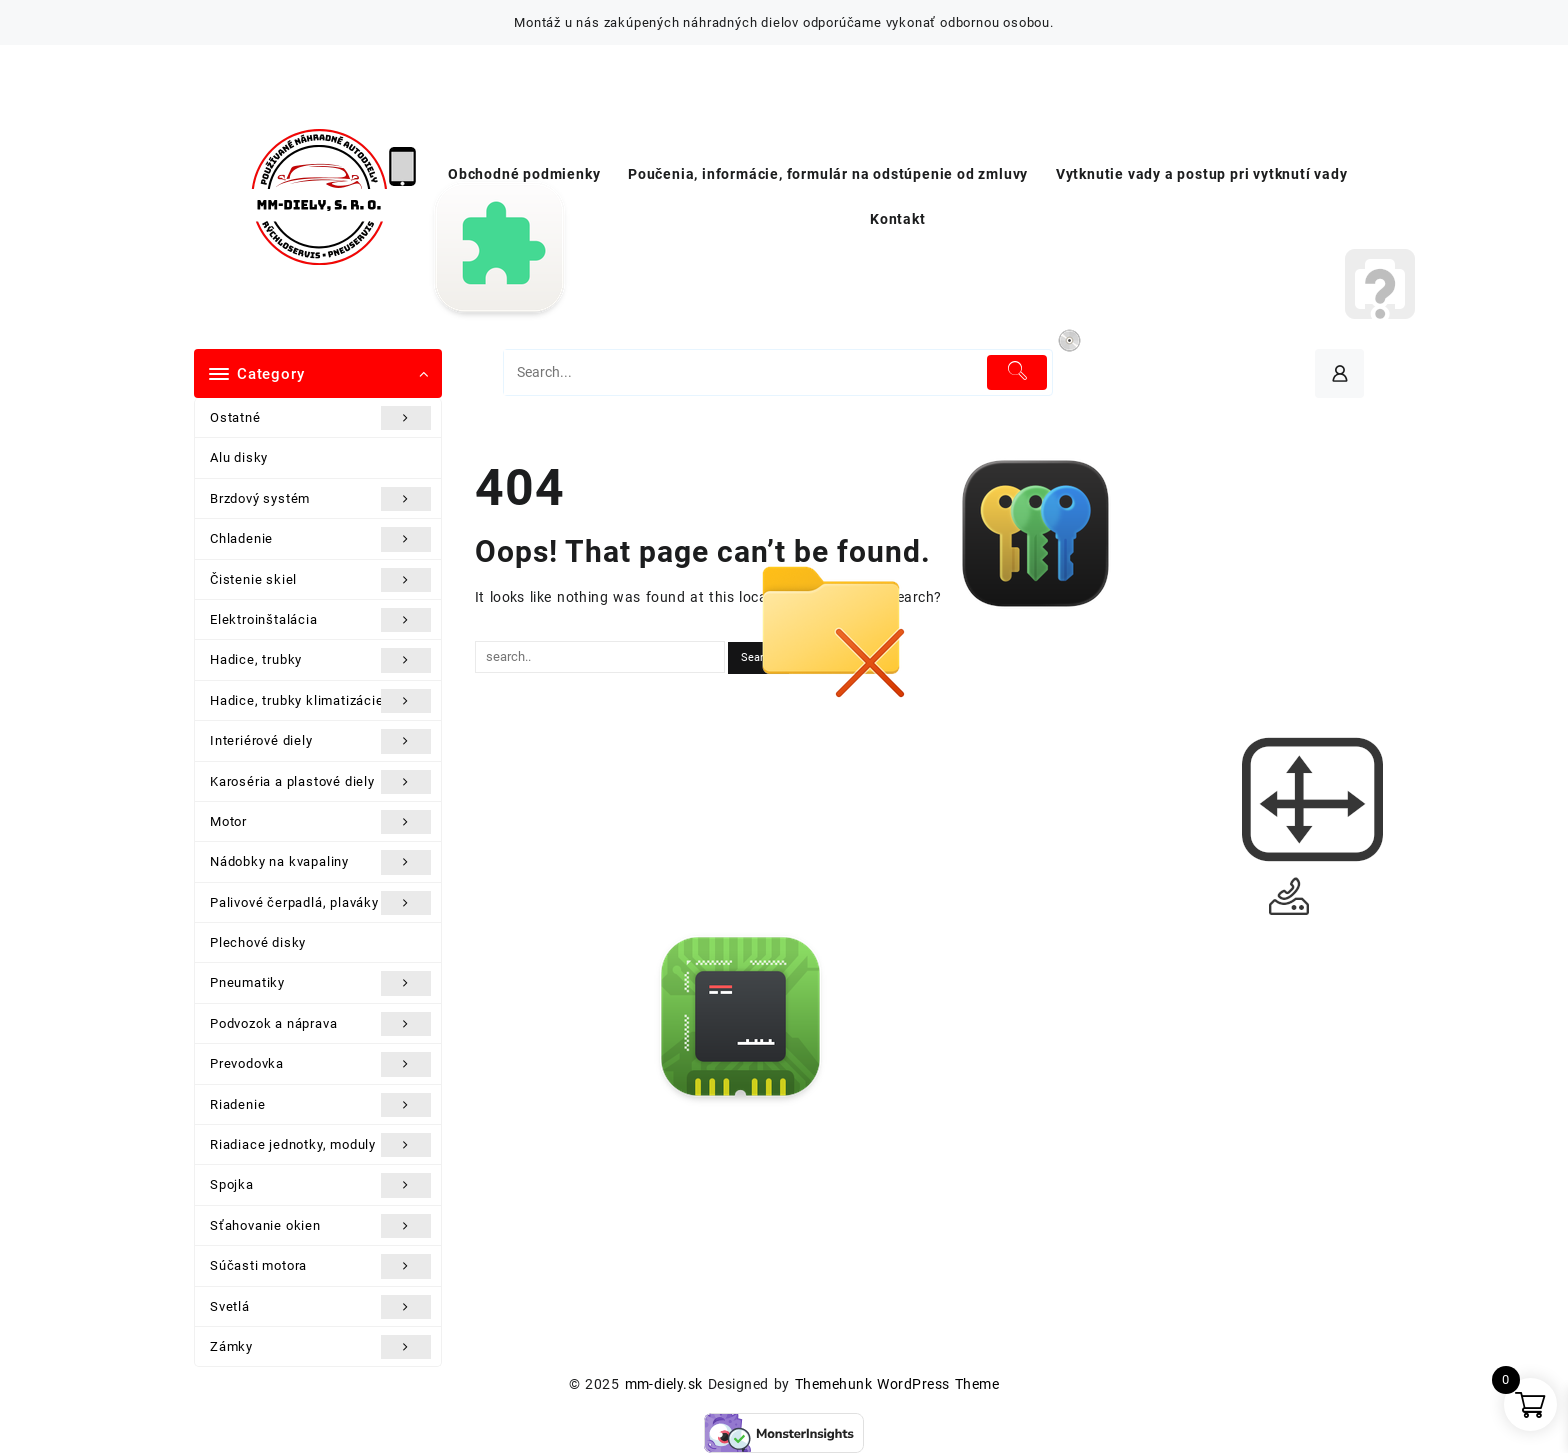 The width and height of the screenshot is (1568, 1453). Describe the element at coordinates (1035, 533) in the screenshot. I see `open password manager app` at that location.